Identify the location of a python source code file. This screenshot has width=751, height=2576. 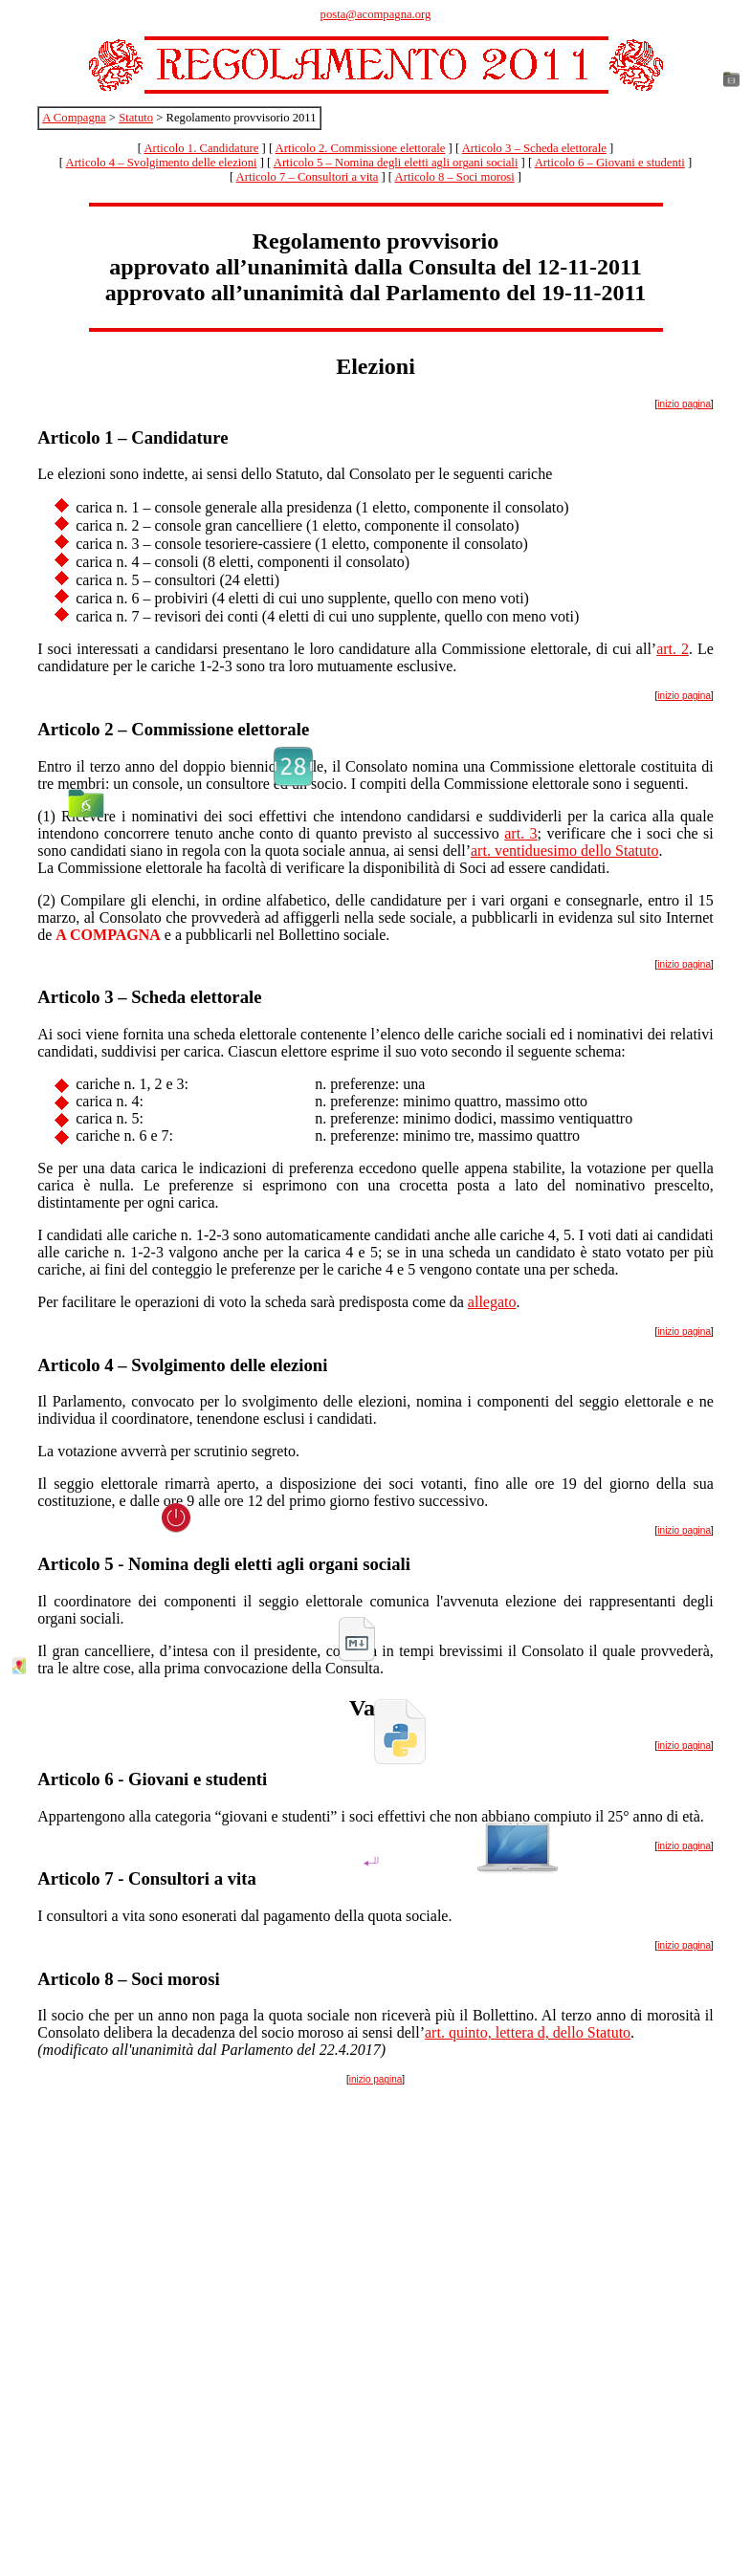
(400, 1732).